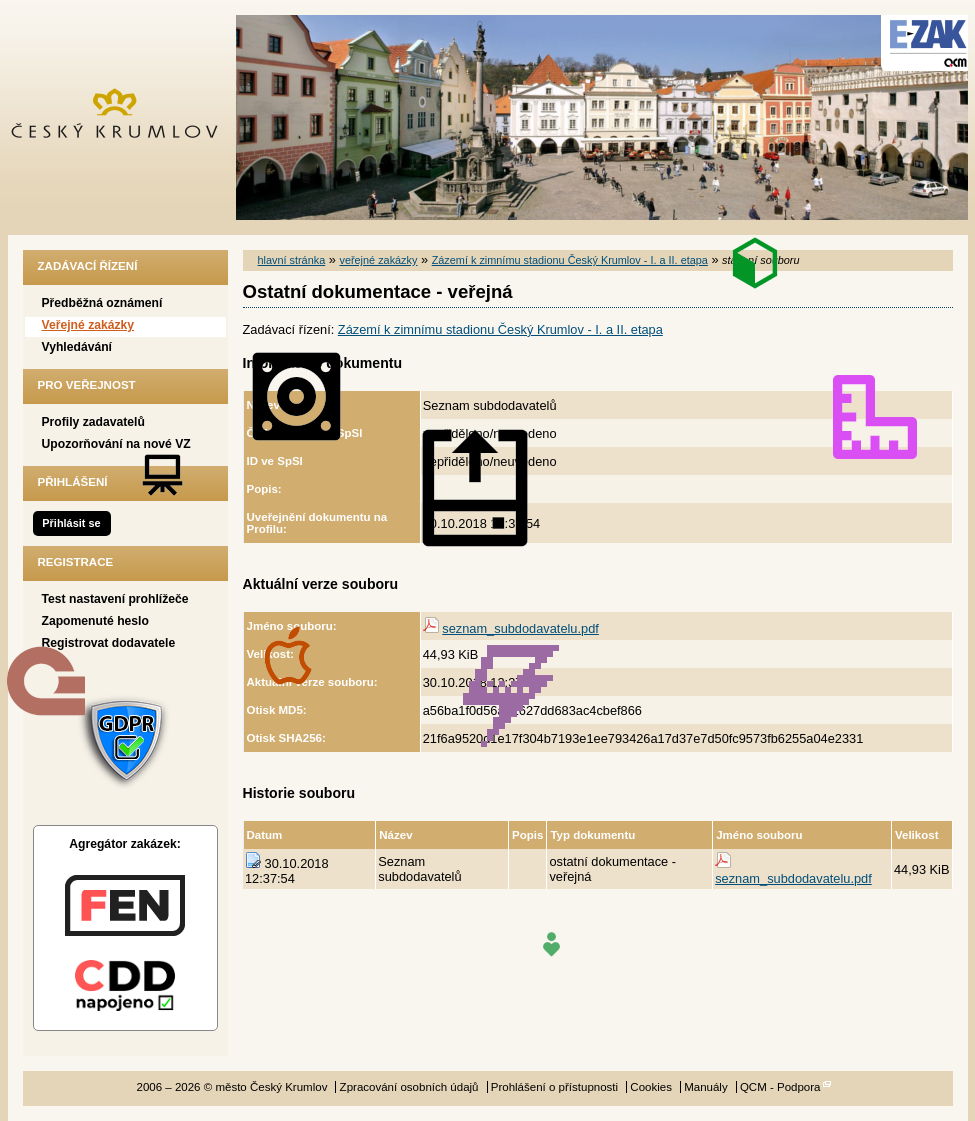  Describe the element at coordinates (162, 474) in the screenshot. I see `create a new artboard` at that location.